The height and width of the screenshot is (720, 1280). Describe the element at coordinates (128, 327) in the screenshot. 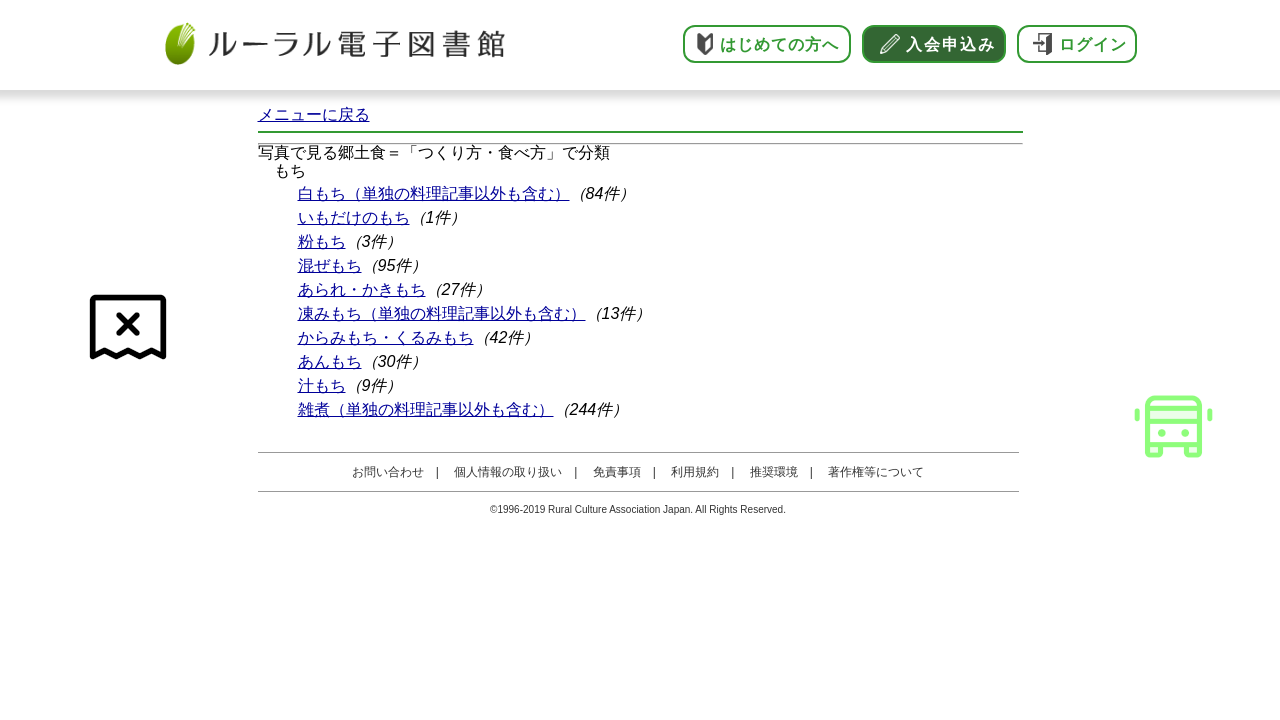

I see `cancel or void a receipt` at that location.